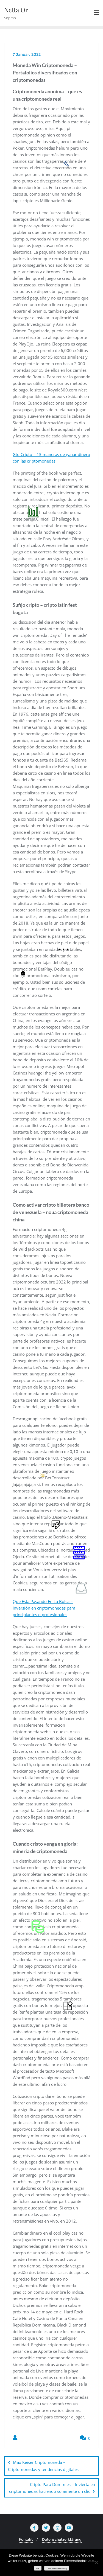 The height and width of the screenshot is (2576, 103). Describe the element at coordinates (79, 1553) in the screenshot. I see `access server settings or configuration` at that location.